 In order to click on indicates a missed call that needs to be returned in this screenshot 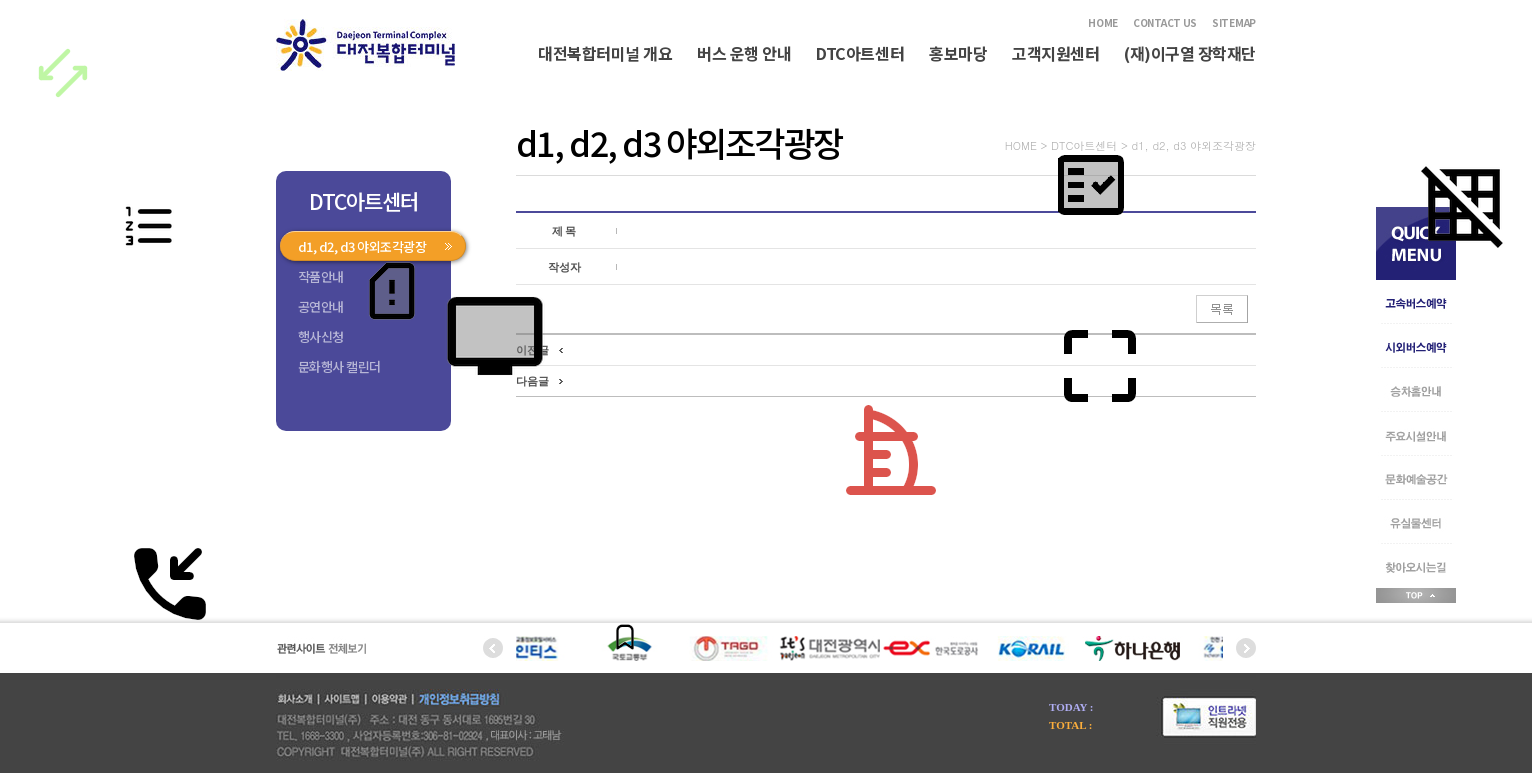, I will do `click(170, 584)`.